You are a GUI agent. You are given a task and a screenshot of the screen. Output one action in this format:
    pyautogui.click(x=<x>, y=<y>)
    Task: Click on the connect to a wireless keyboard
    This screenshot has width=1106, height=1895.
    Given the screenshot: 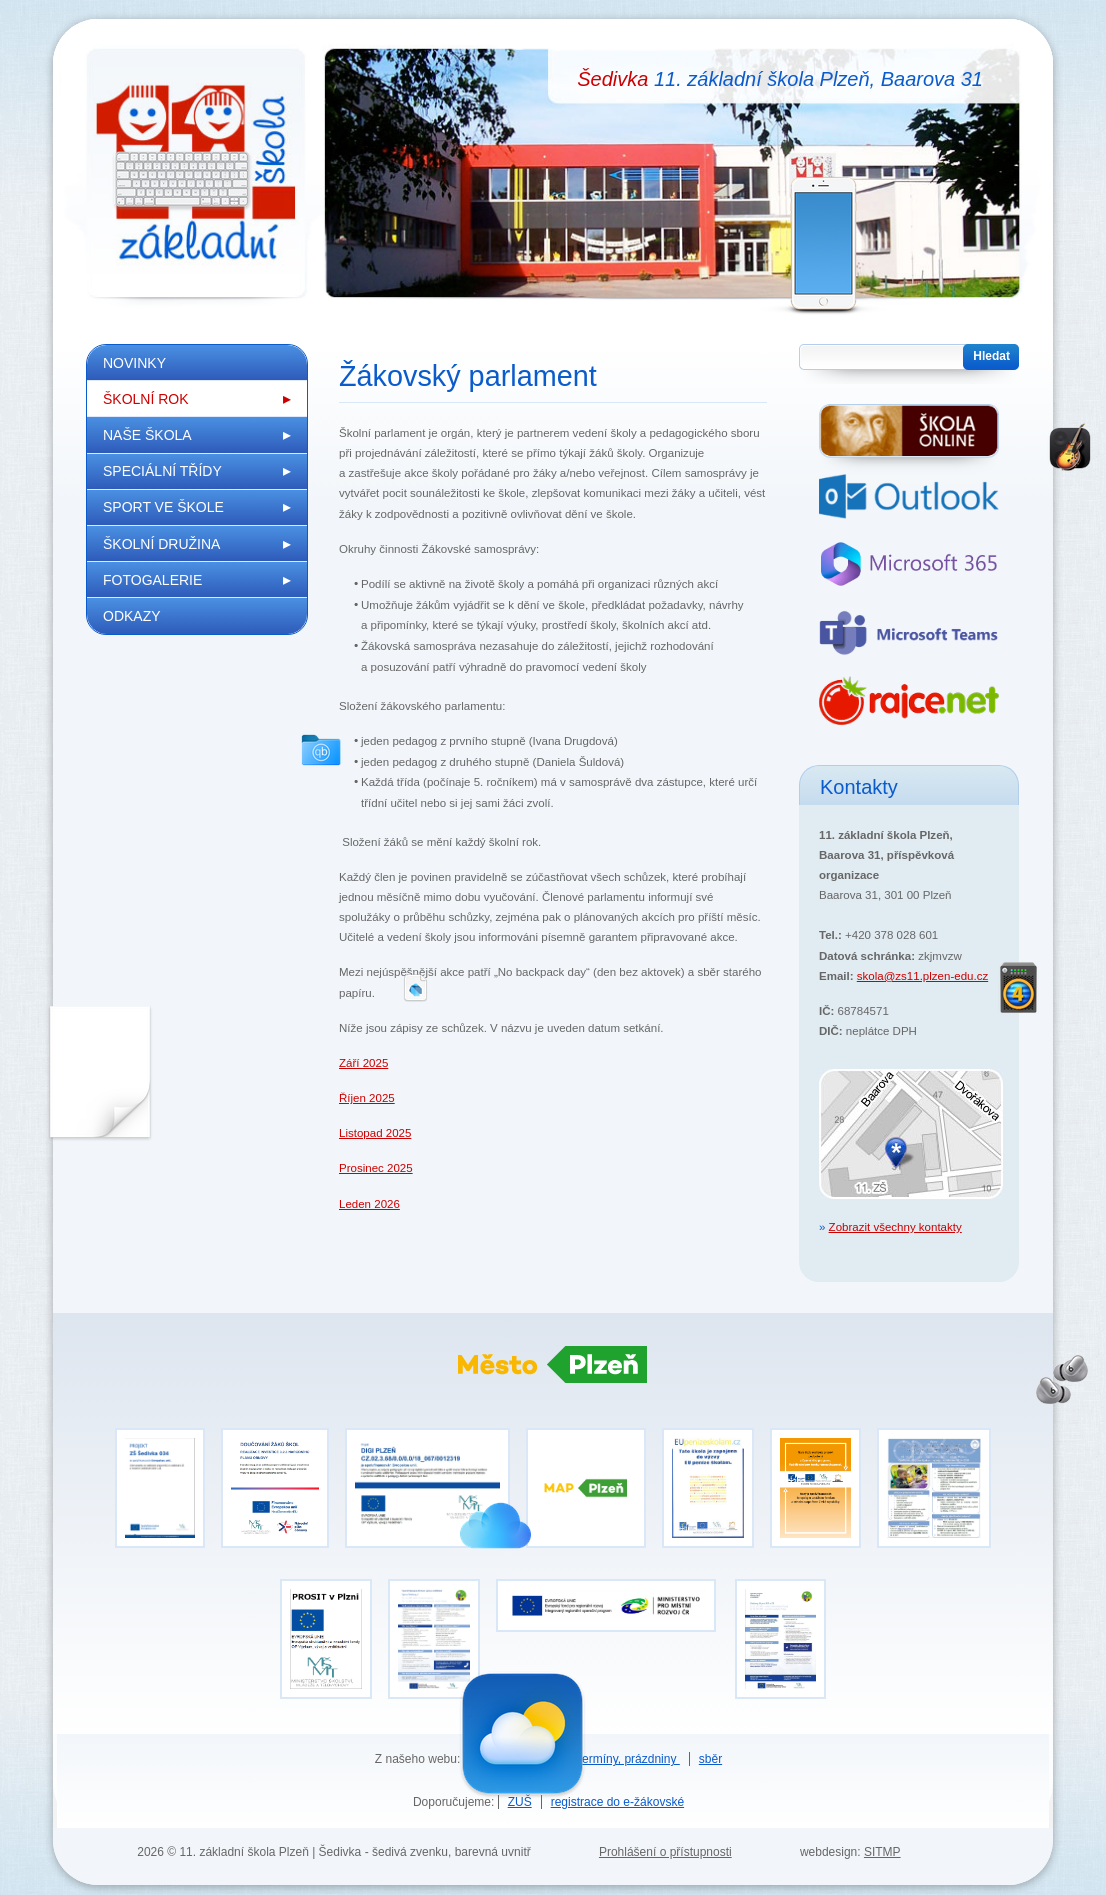 What is the action you would take?
    pyautogui.click(x=182, y=179)
    